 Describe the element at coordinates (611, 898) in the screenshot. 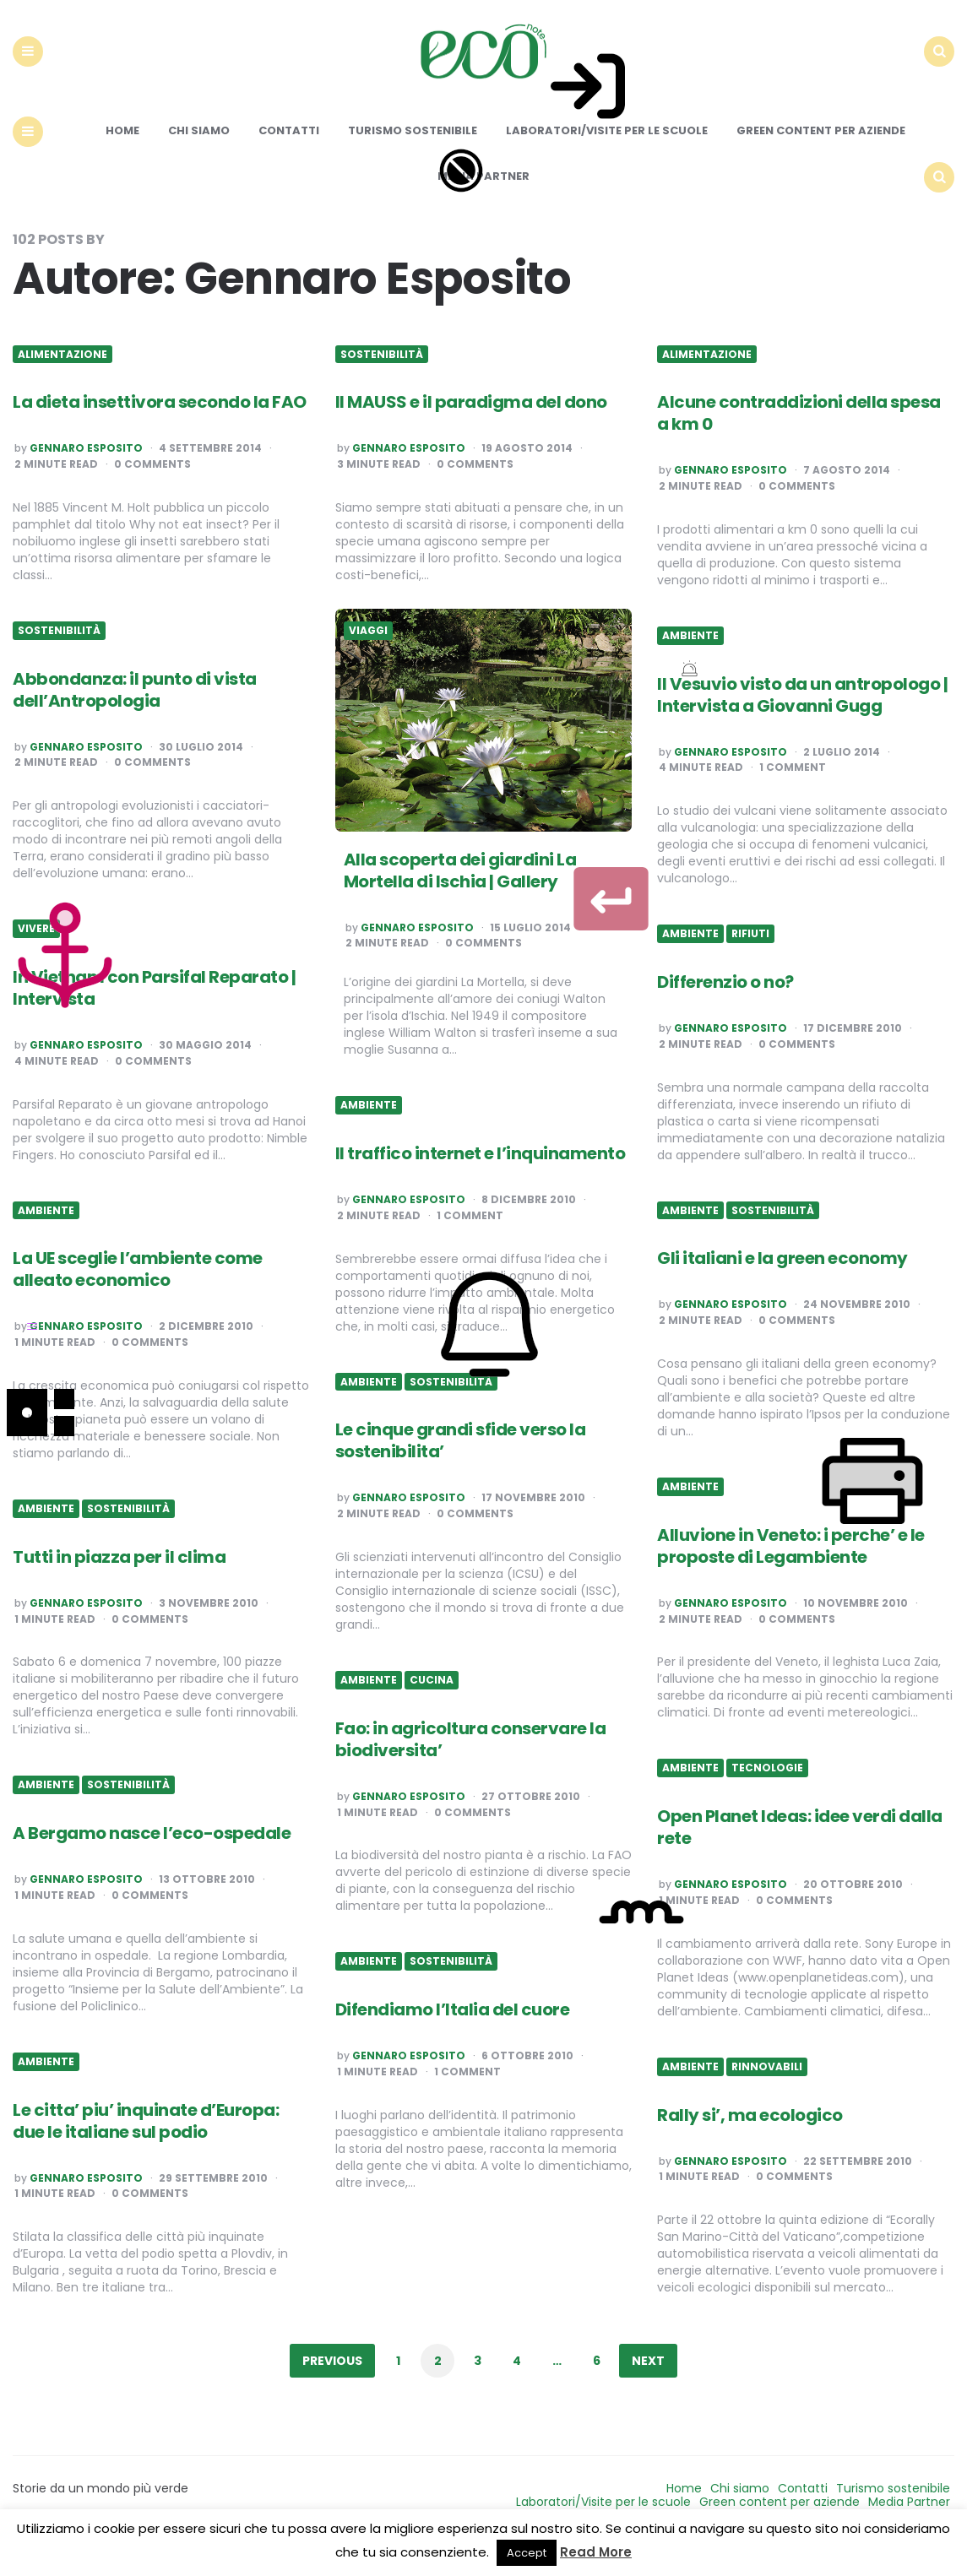

I see `press enter or return key` at that location.